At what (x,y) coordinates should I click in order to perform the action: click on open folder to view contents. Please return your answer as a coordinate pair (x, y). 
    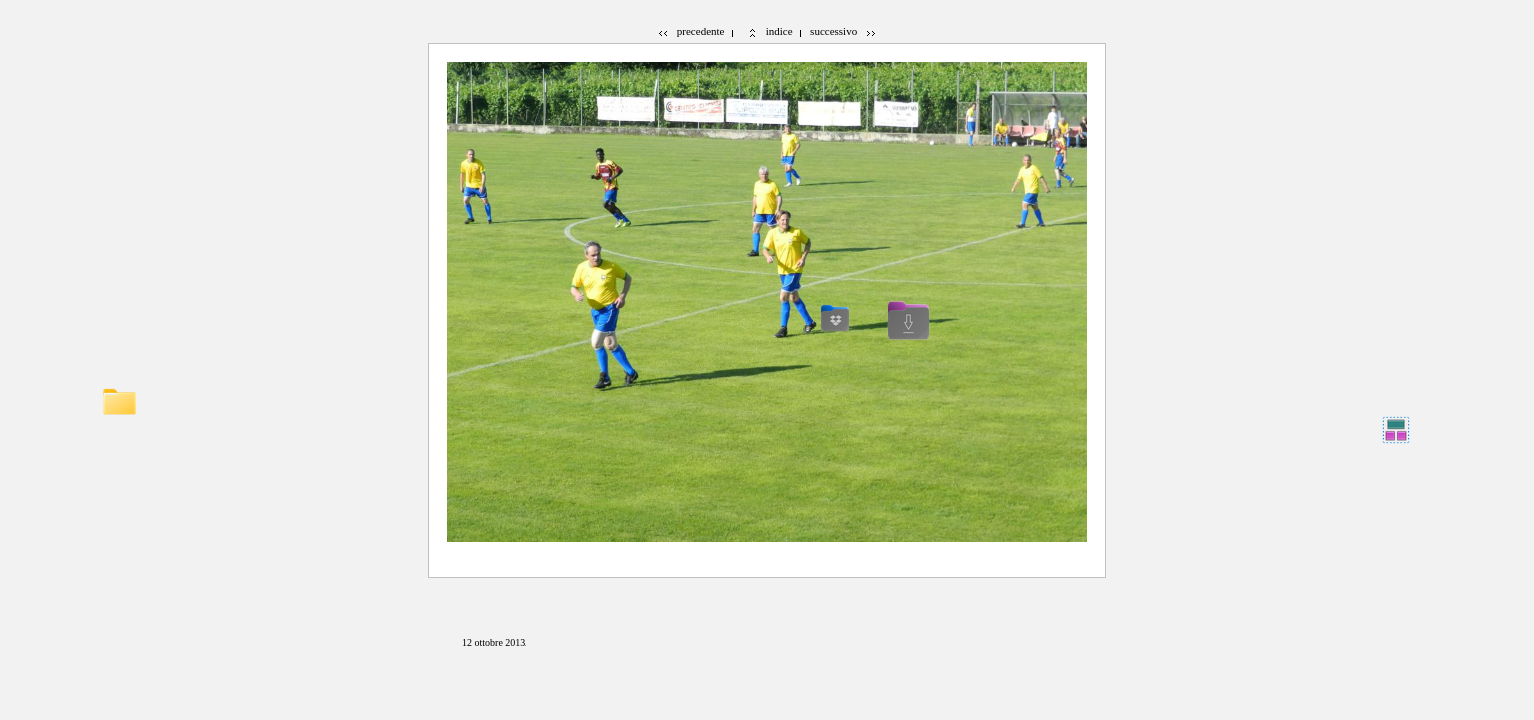
    Looking at the image, I should click on (119, 402).